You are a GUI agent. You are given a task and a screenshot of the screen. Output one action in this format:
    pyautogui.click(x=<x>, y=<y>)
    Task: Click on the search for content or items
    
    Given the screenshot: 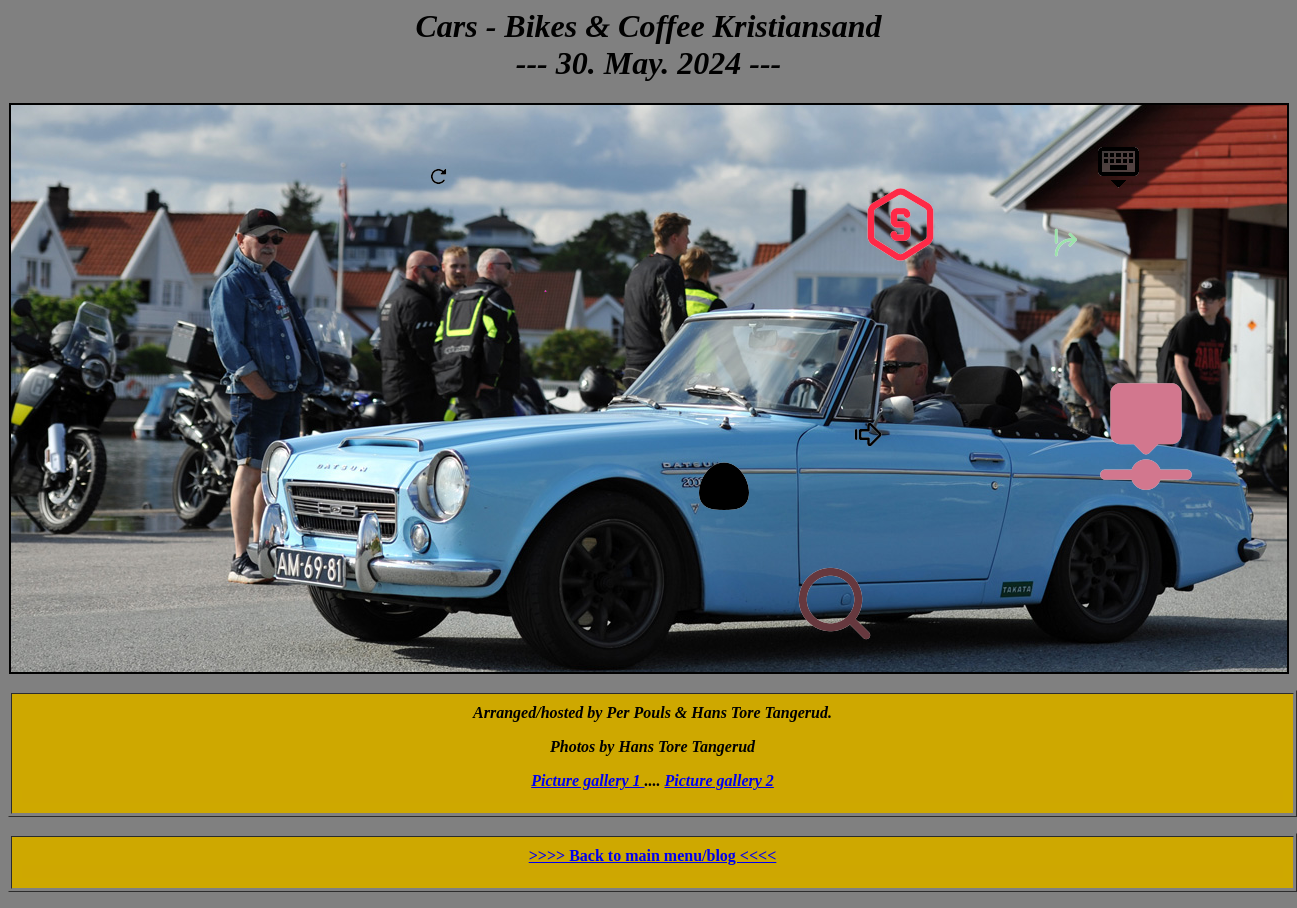 What is the action you would take?
    pyautogui.click(x=834, y=603)
    